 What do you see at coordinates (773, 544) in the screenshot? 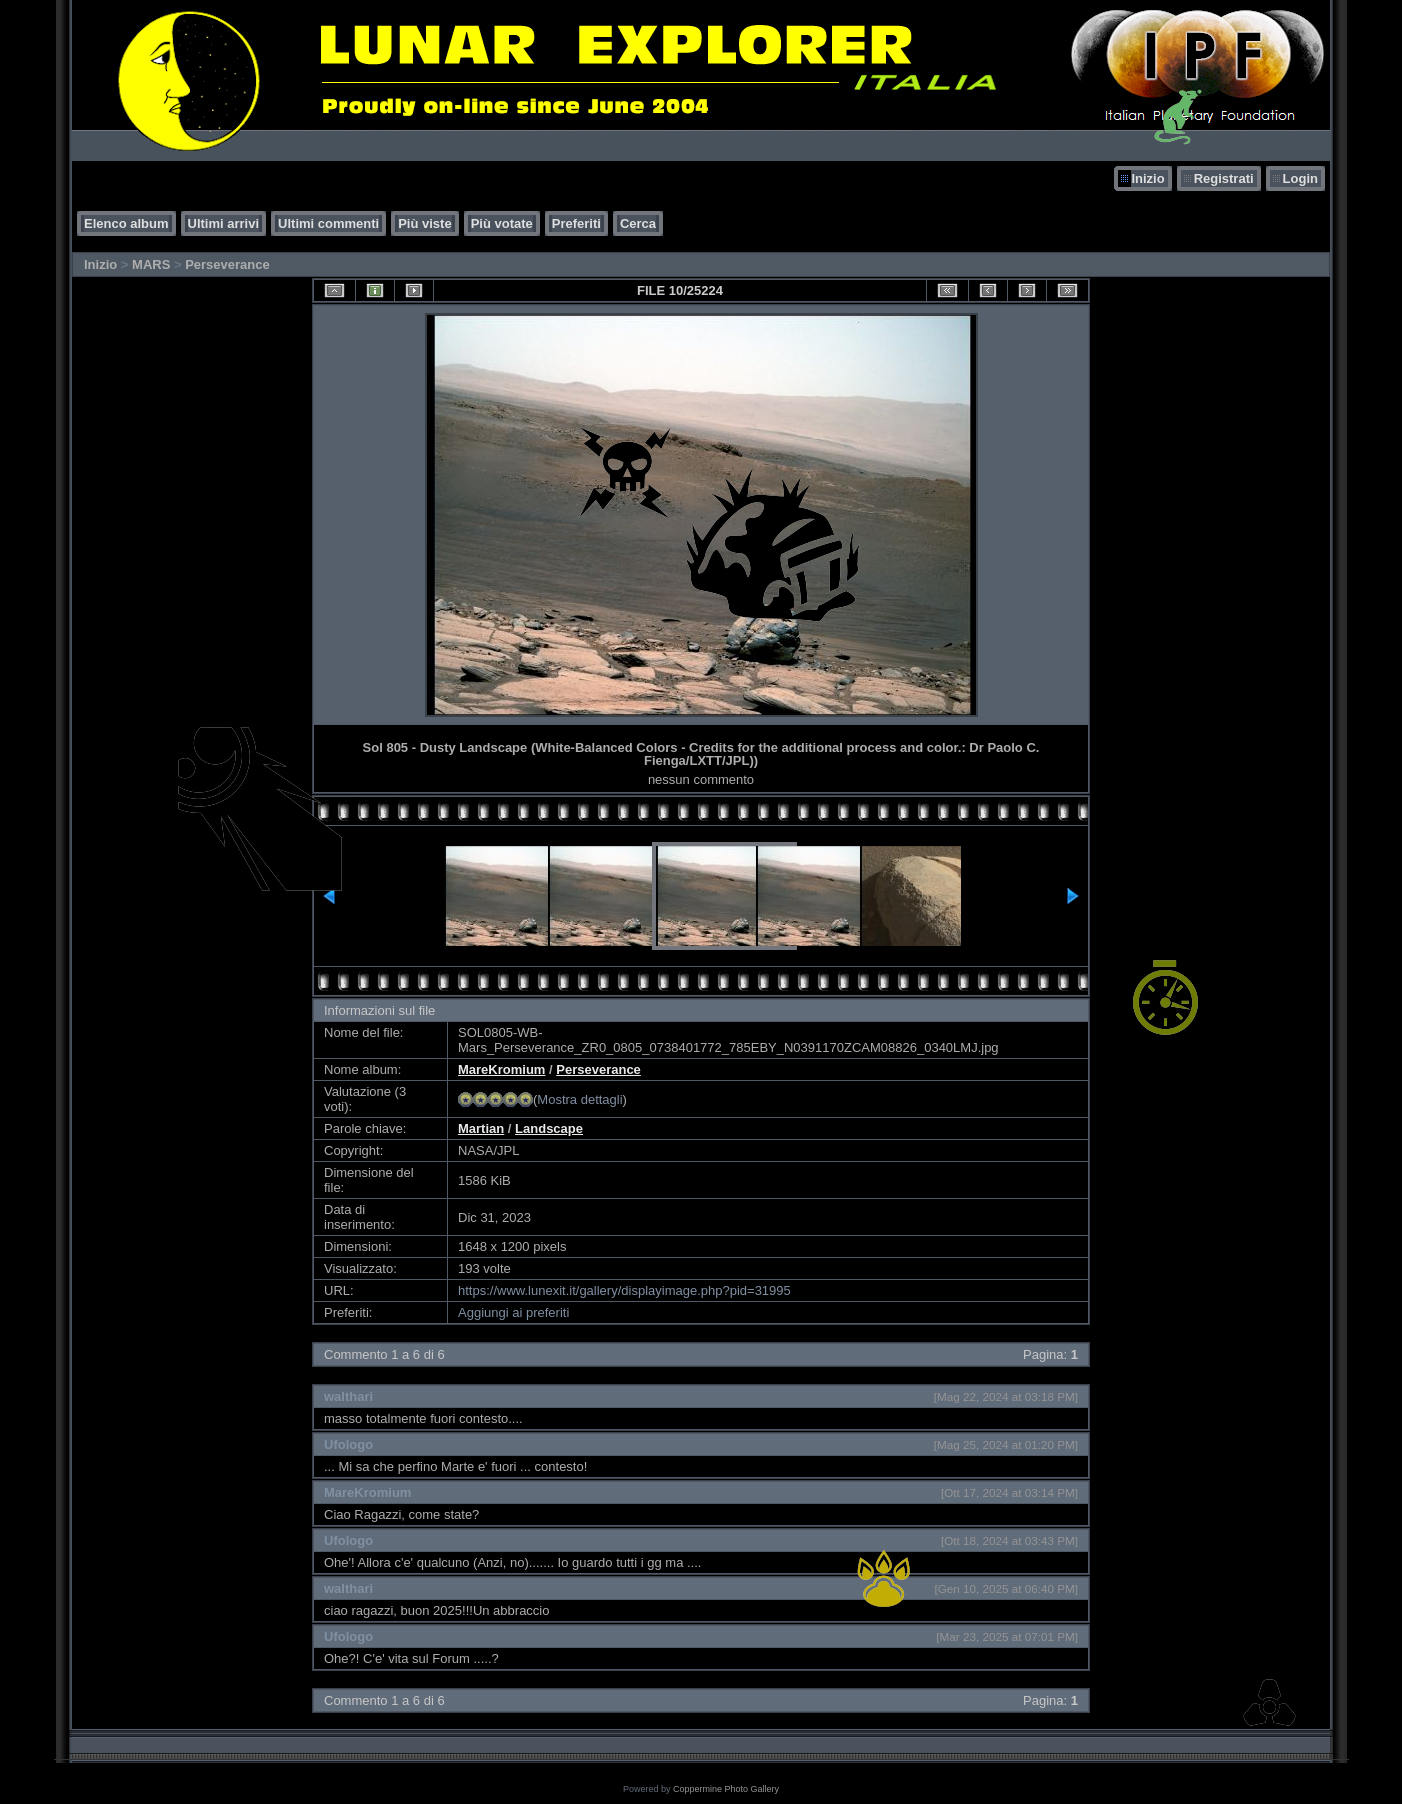
I see `view burial site or ancient monument location` at bounding box center [773, 544].